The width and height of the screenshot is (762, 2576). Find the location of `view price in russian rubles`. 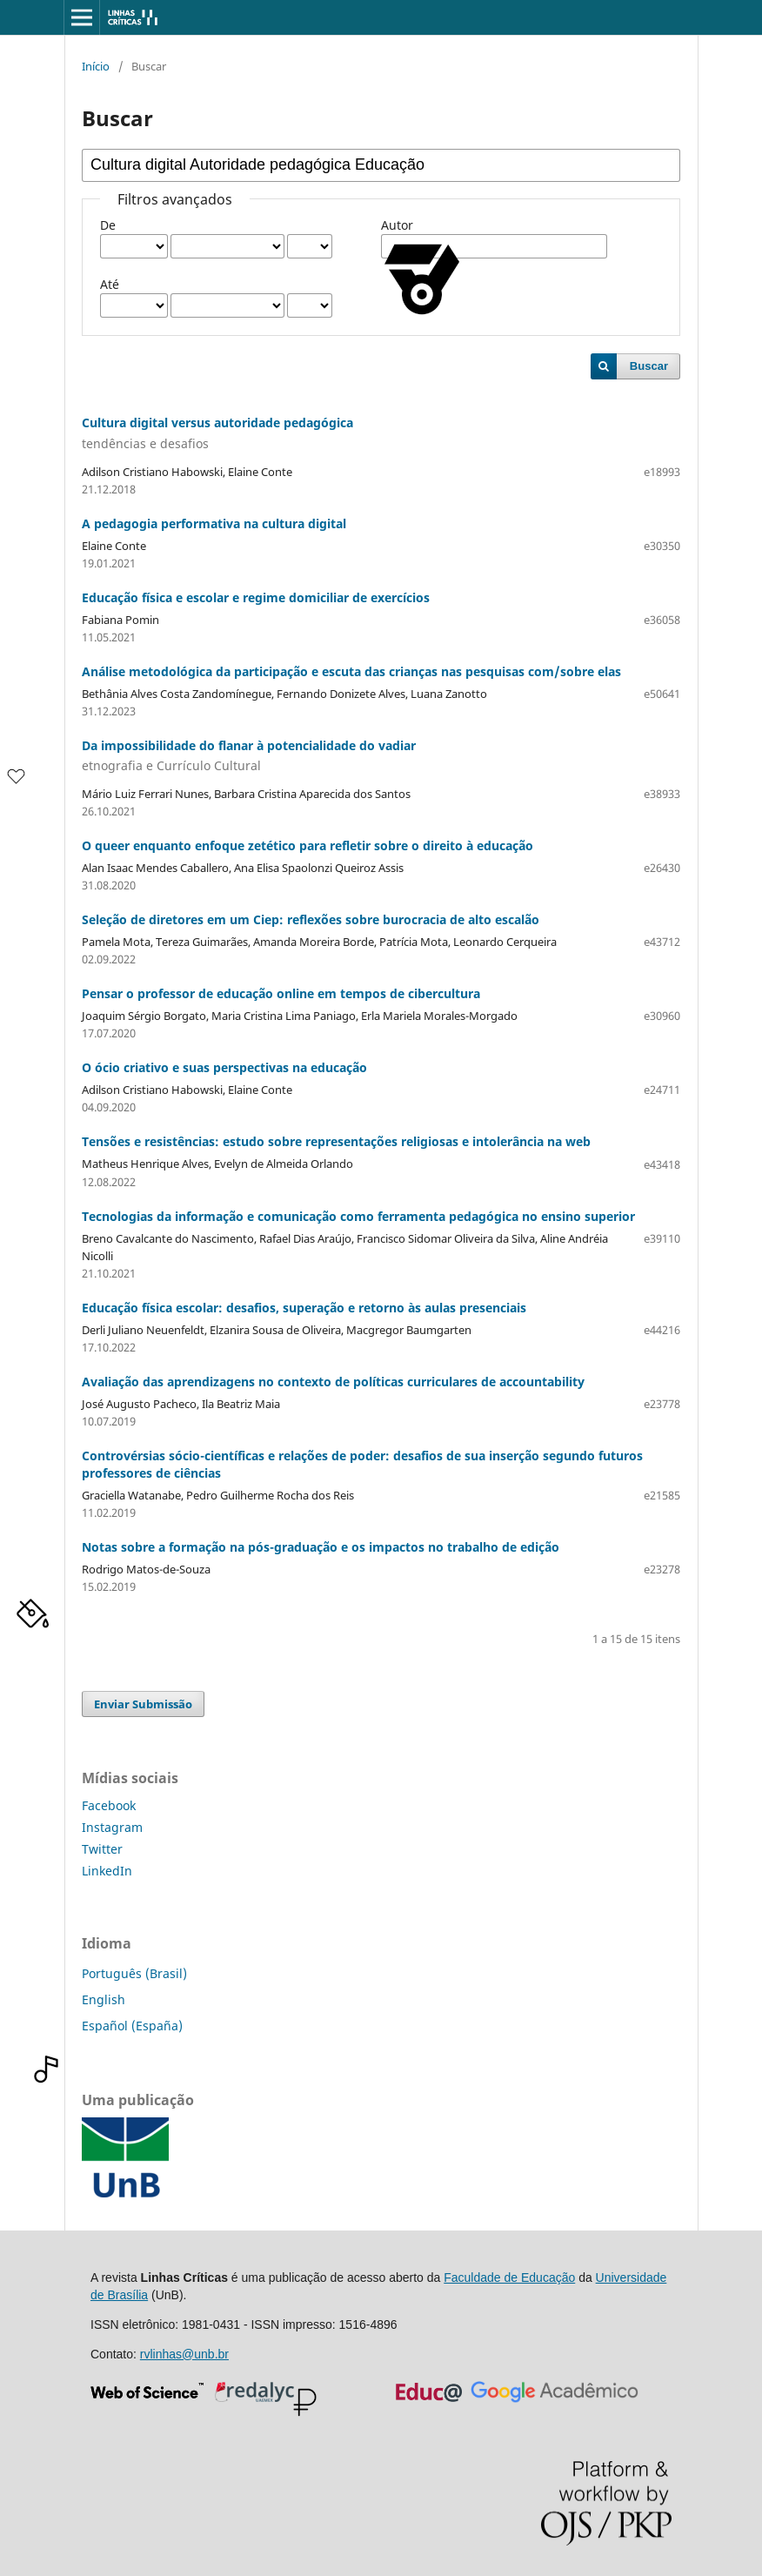

view price in russian rubles is located at coordinates (304, 2402).